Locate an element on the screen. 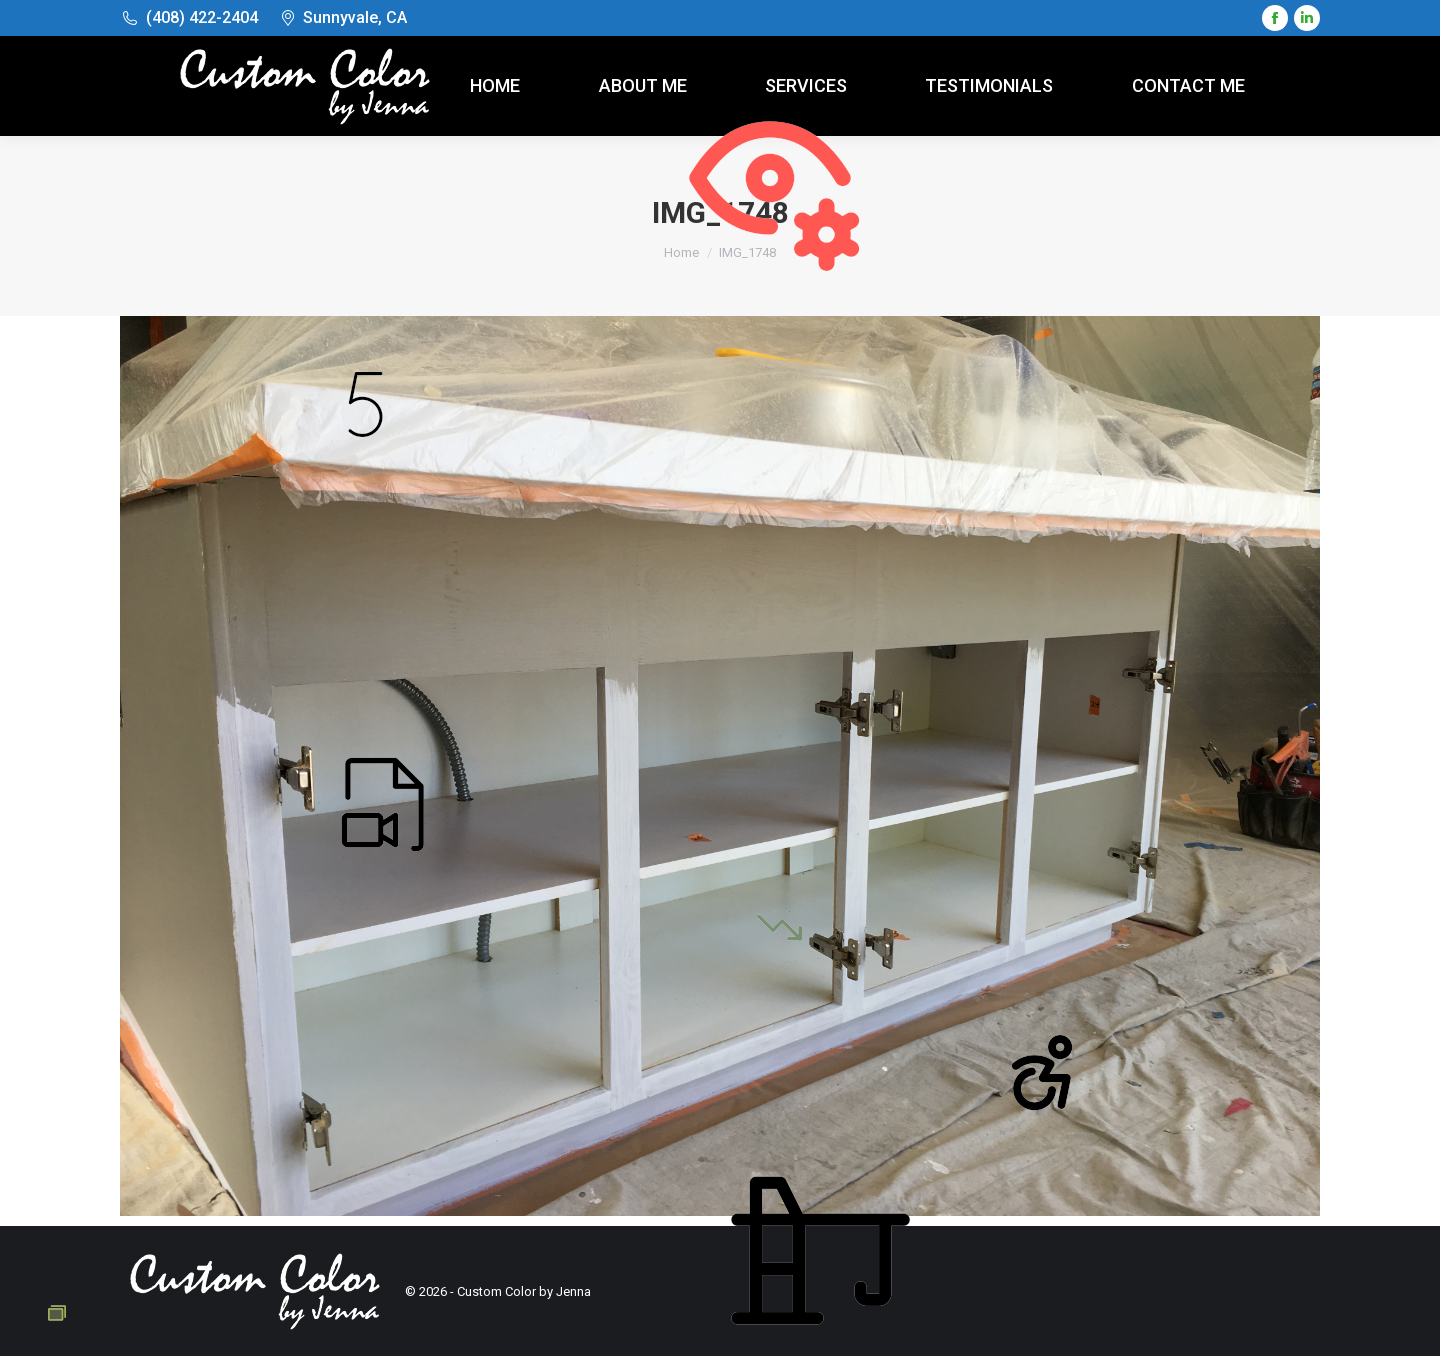 The width and height of the screenshot is (1440, 1356). construction or building in progress is located at coordinates (817, 1250).